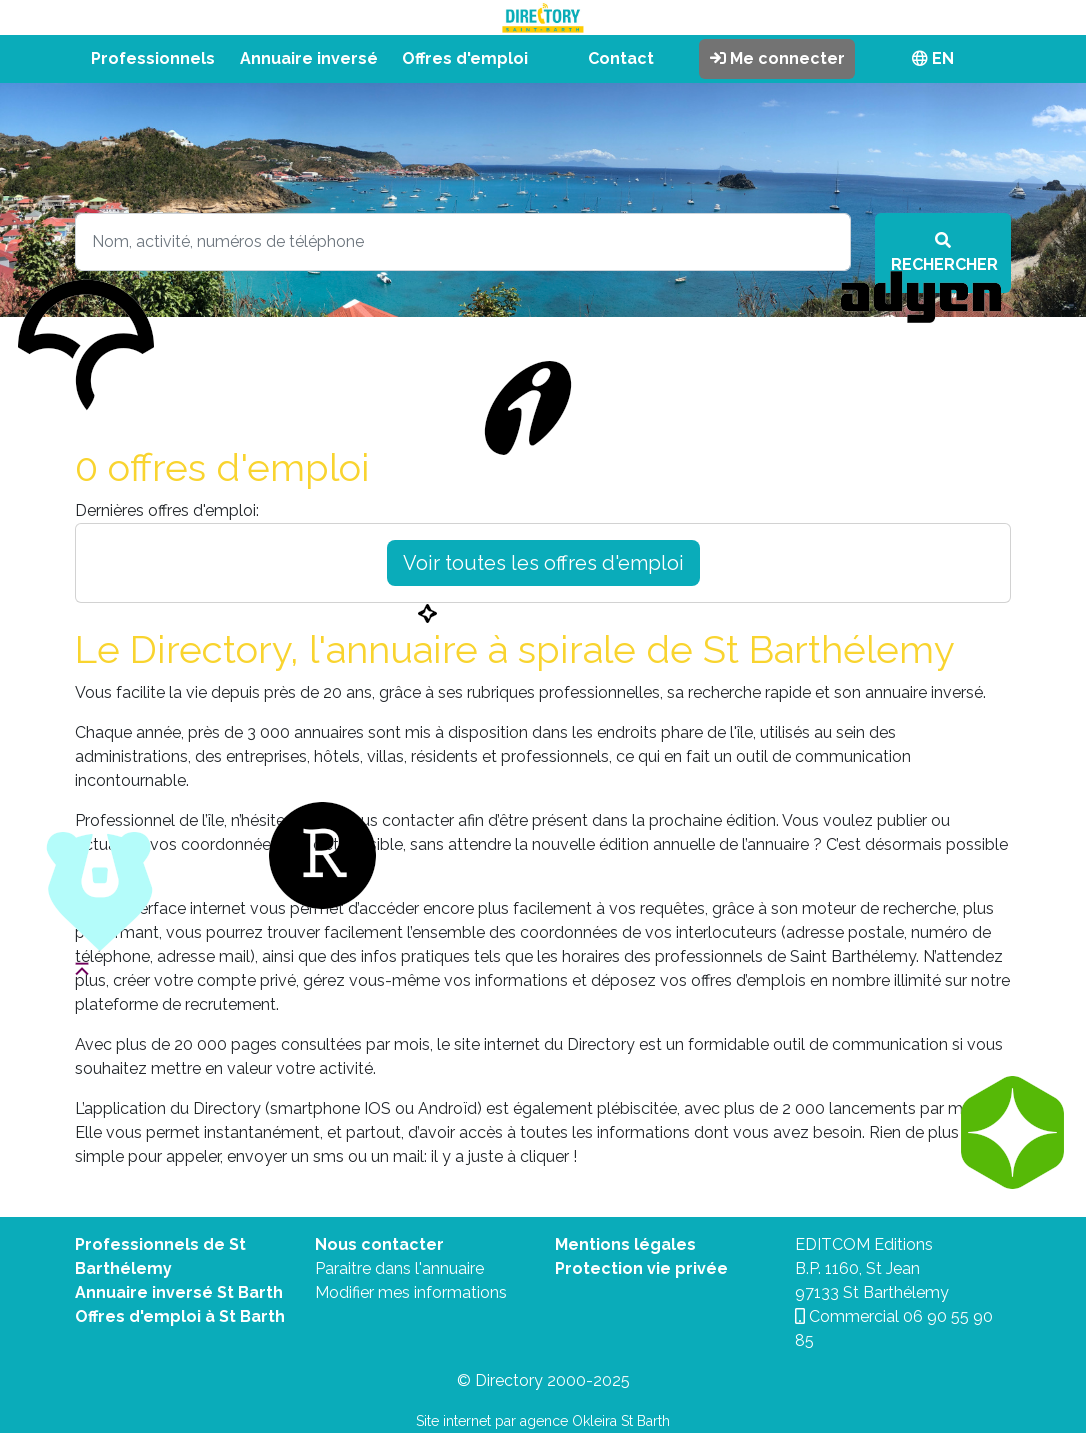 This screenshot has height=1433, width=1086. I want to click on skip to the top of a list or page, so click(82, 968).